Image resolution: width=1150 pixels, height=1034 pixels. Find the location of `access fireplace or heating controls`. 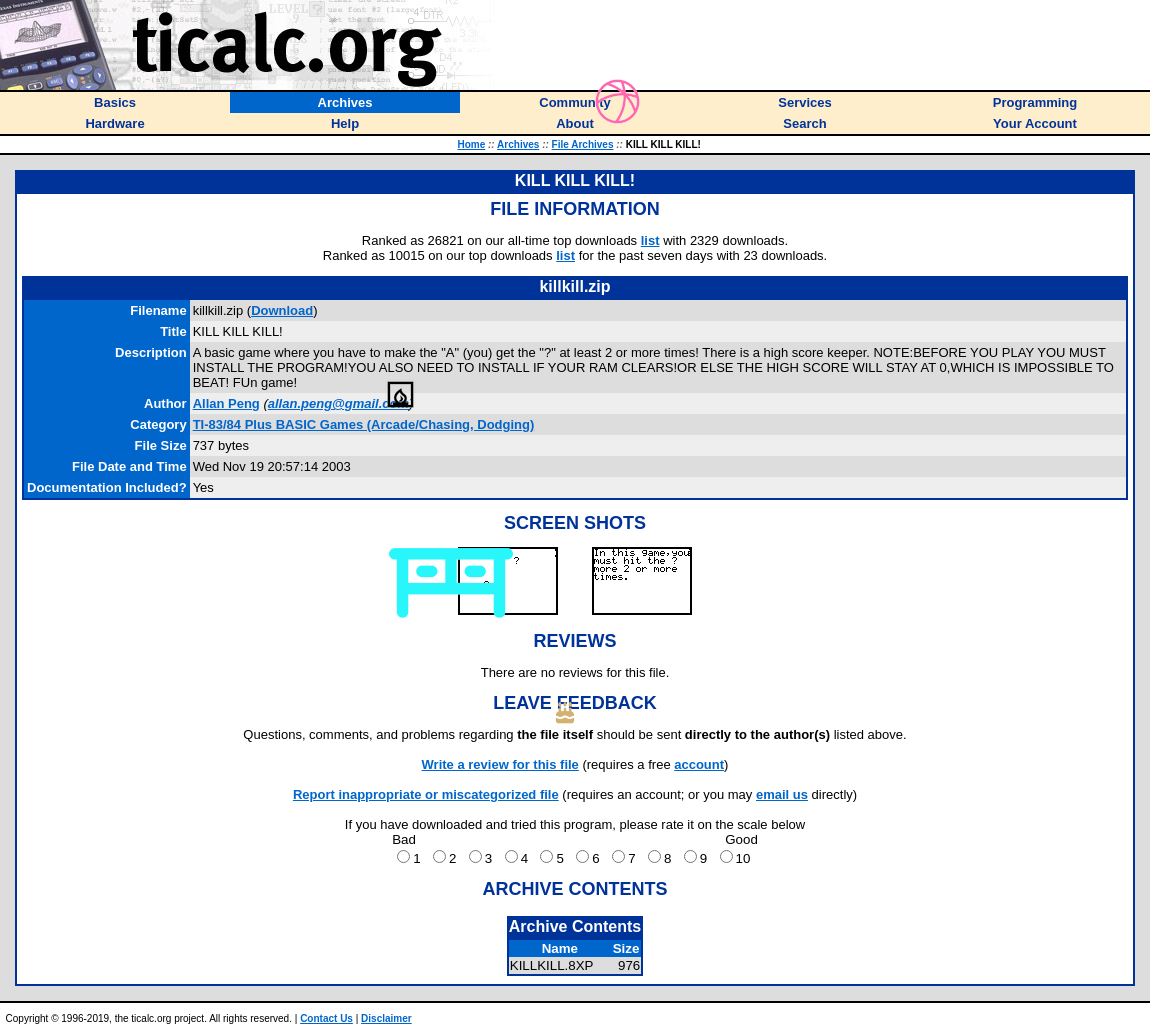

access fireplace or heating controls is located at coordinates (400, 394).